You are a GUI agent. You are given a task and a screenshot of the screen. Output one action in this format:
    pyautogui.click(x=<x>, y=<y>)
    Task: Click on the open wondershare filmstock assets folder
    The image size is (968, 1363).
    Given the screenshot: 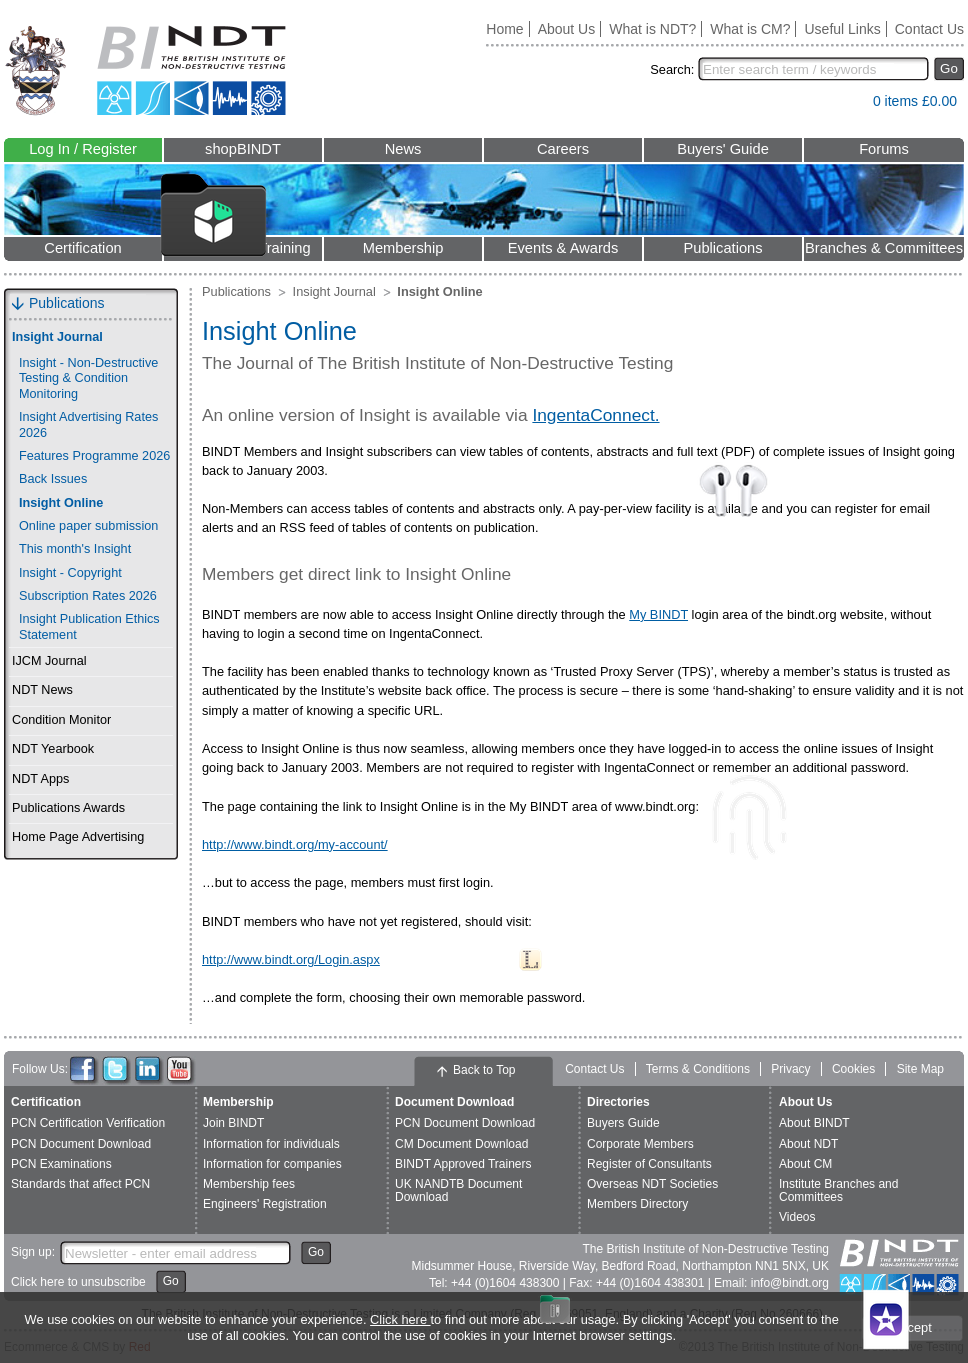 What is the action you would take?
    pyautogui.click(x=213, y=218)
    